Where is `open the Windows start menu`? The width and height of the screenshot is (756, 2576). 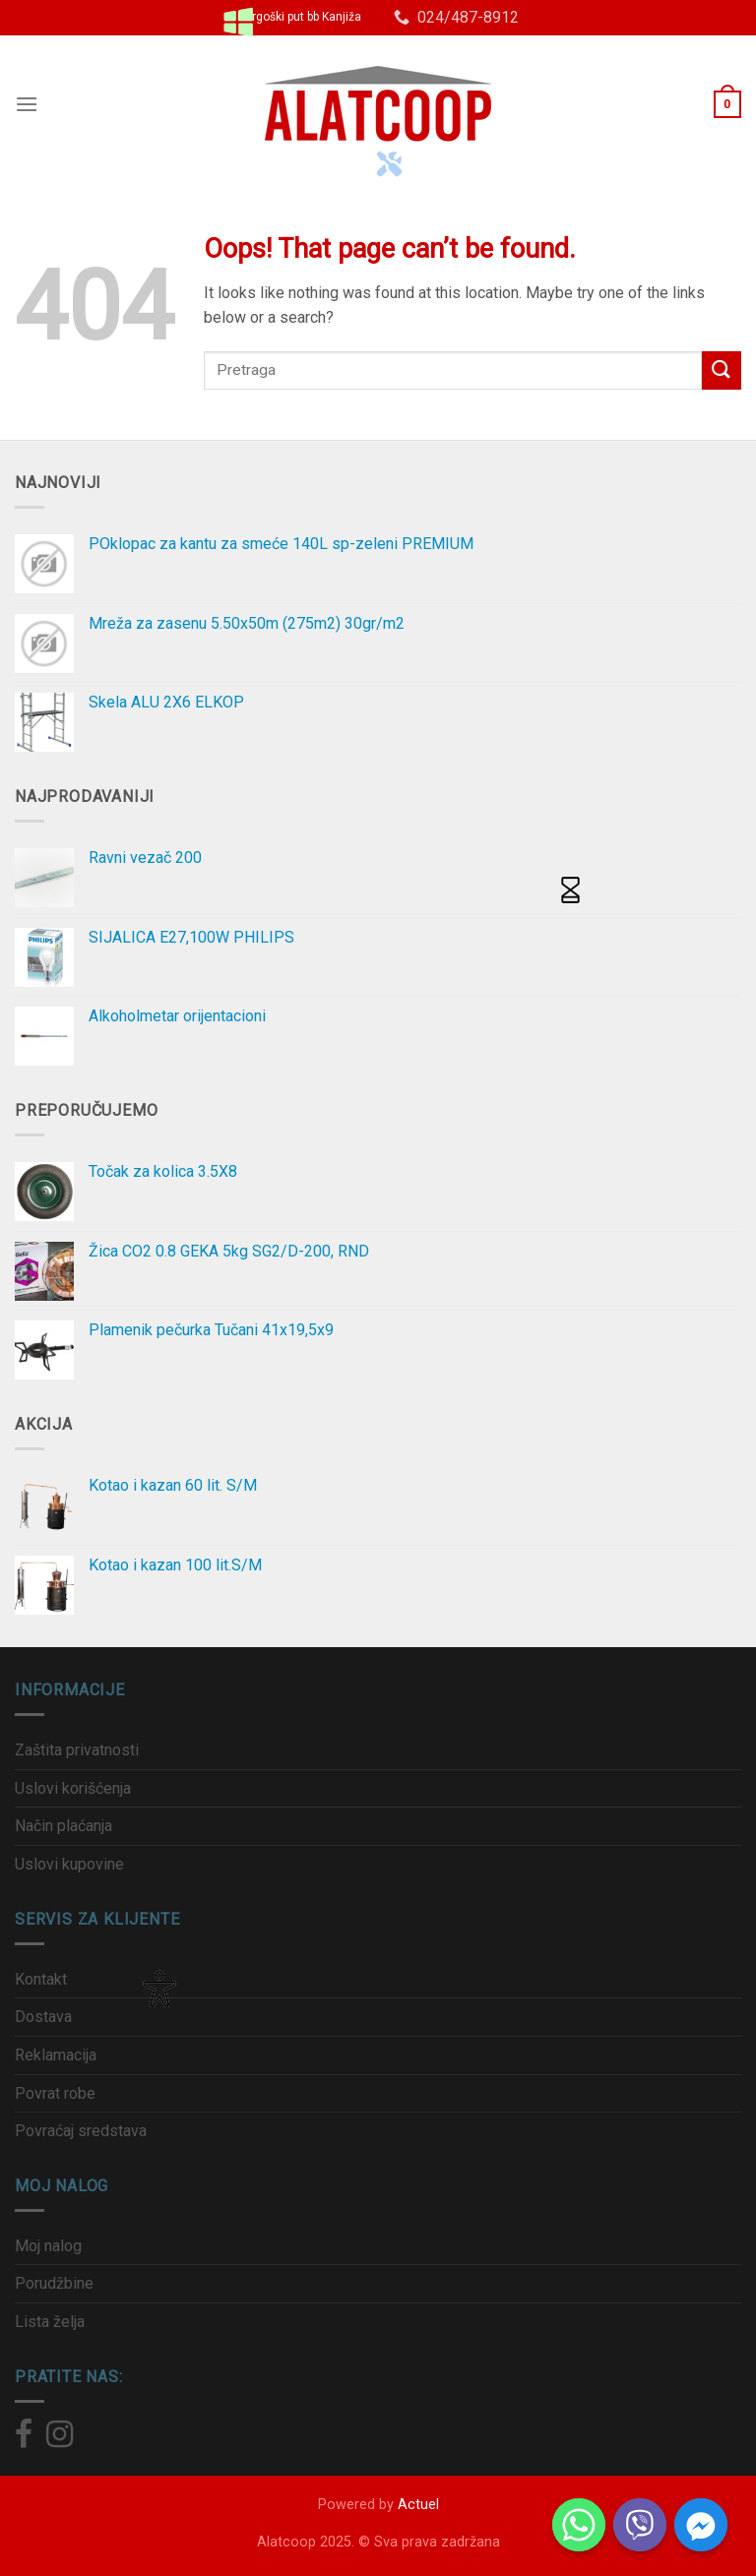 open the Windows start menu is located at coordinates (239, 22).